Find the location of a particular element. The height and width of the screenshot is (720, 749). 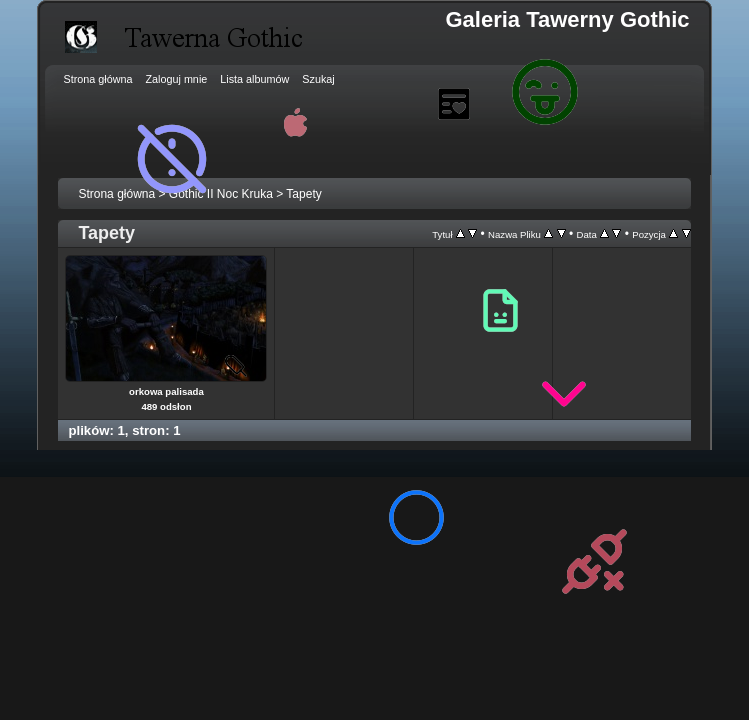

access frozen treats or dessert options is located at coordinates (236, 366).